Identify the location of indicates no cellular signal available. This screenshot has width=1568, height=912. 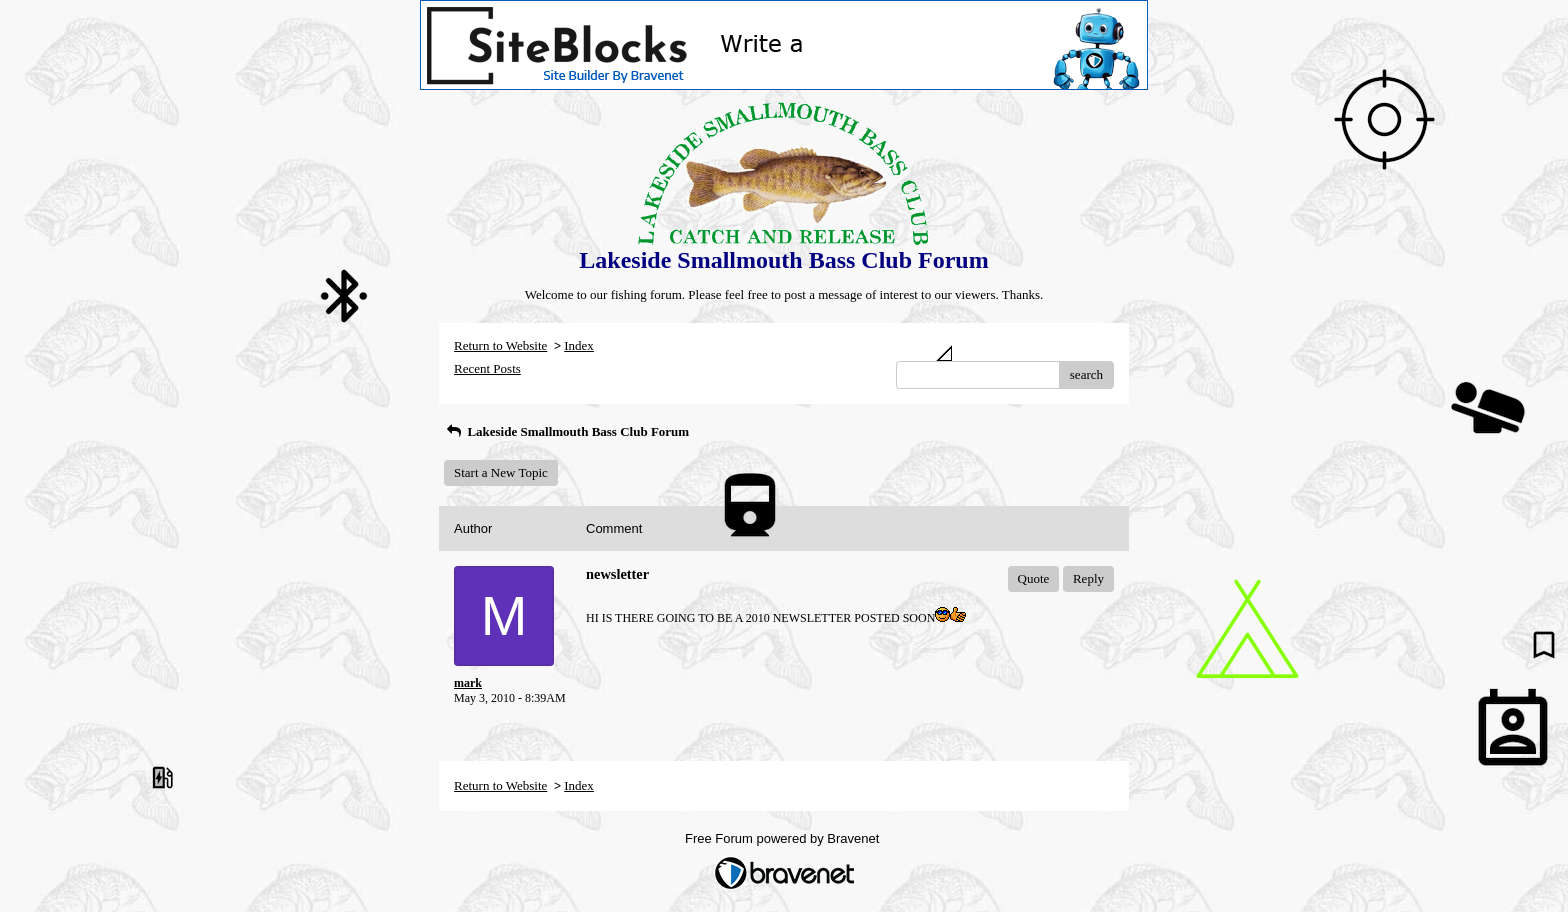
(944, 353).